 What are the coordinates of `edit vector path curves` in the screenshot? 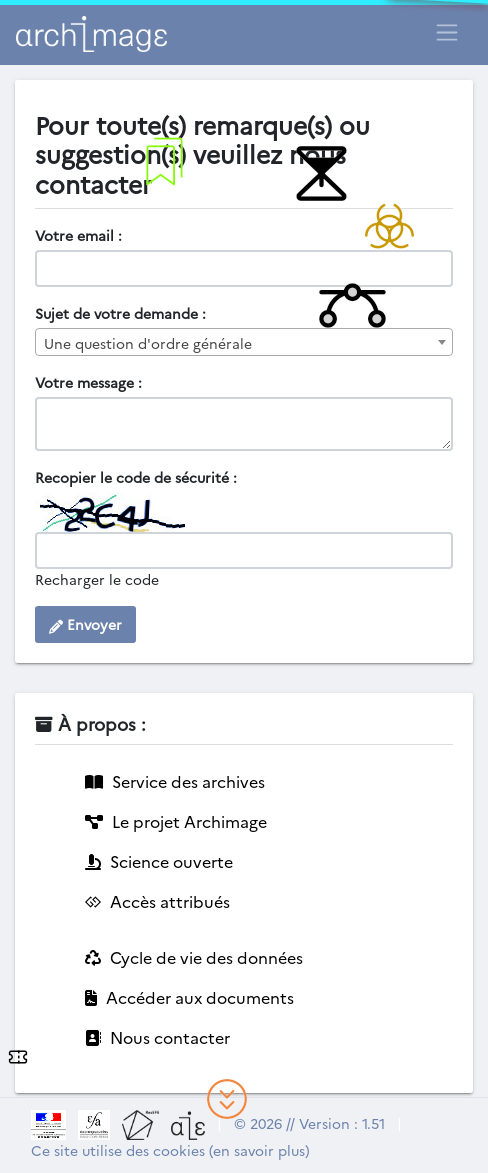 It's located at (352, 305).